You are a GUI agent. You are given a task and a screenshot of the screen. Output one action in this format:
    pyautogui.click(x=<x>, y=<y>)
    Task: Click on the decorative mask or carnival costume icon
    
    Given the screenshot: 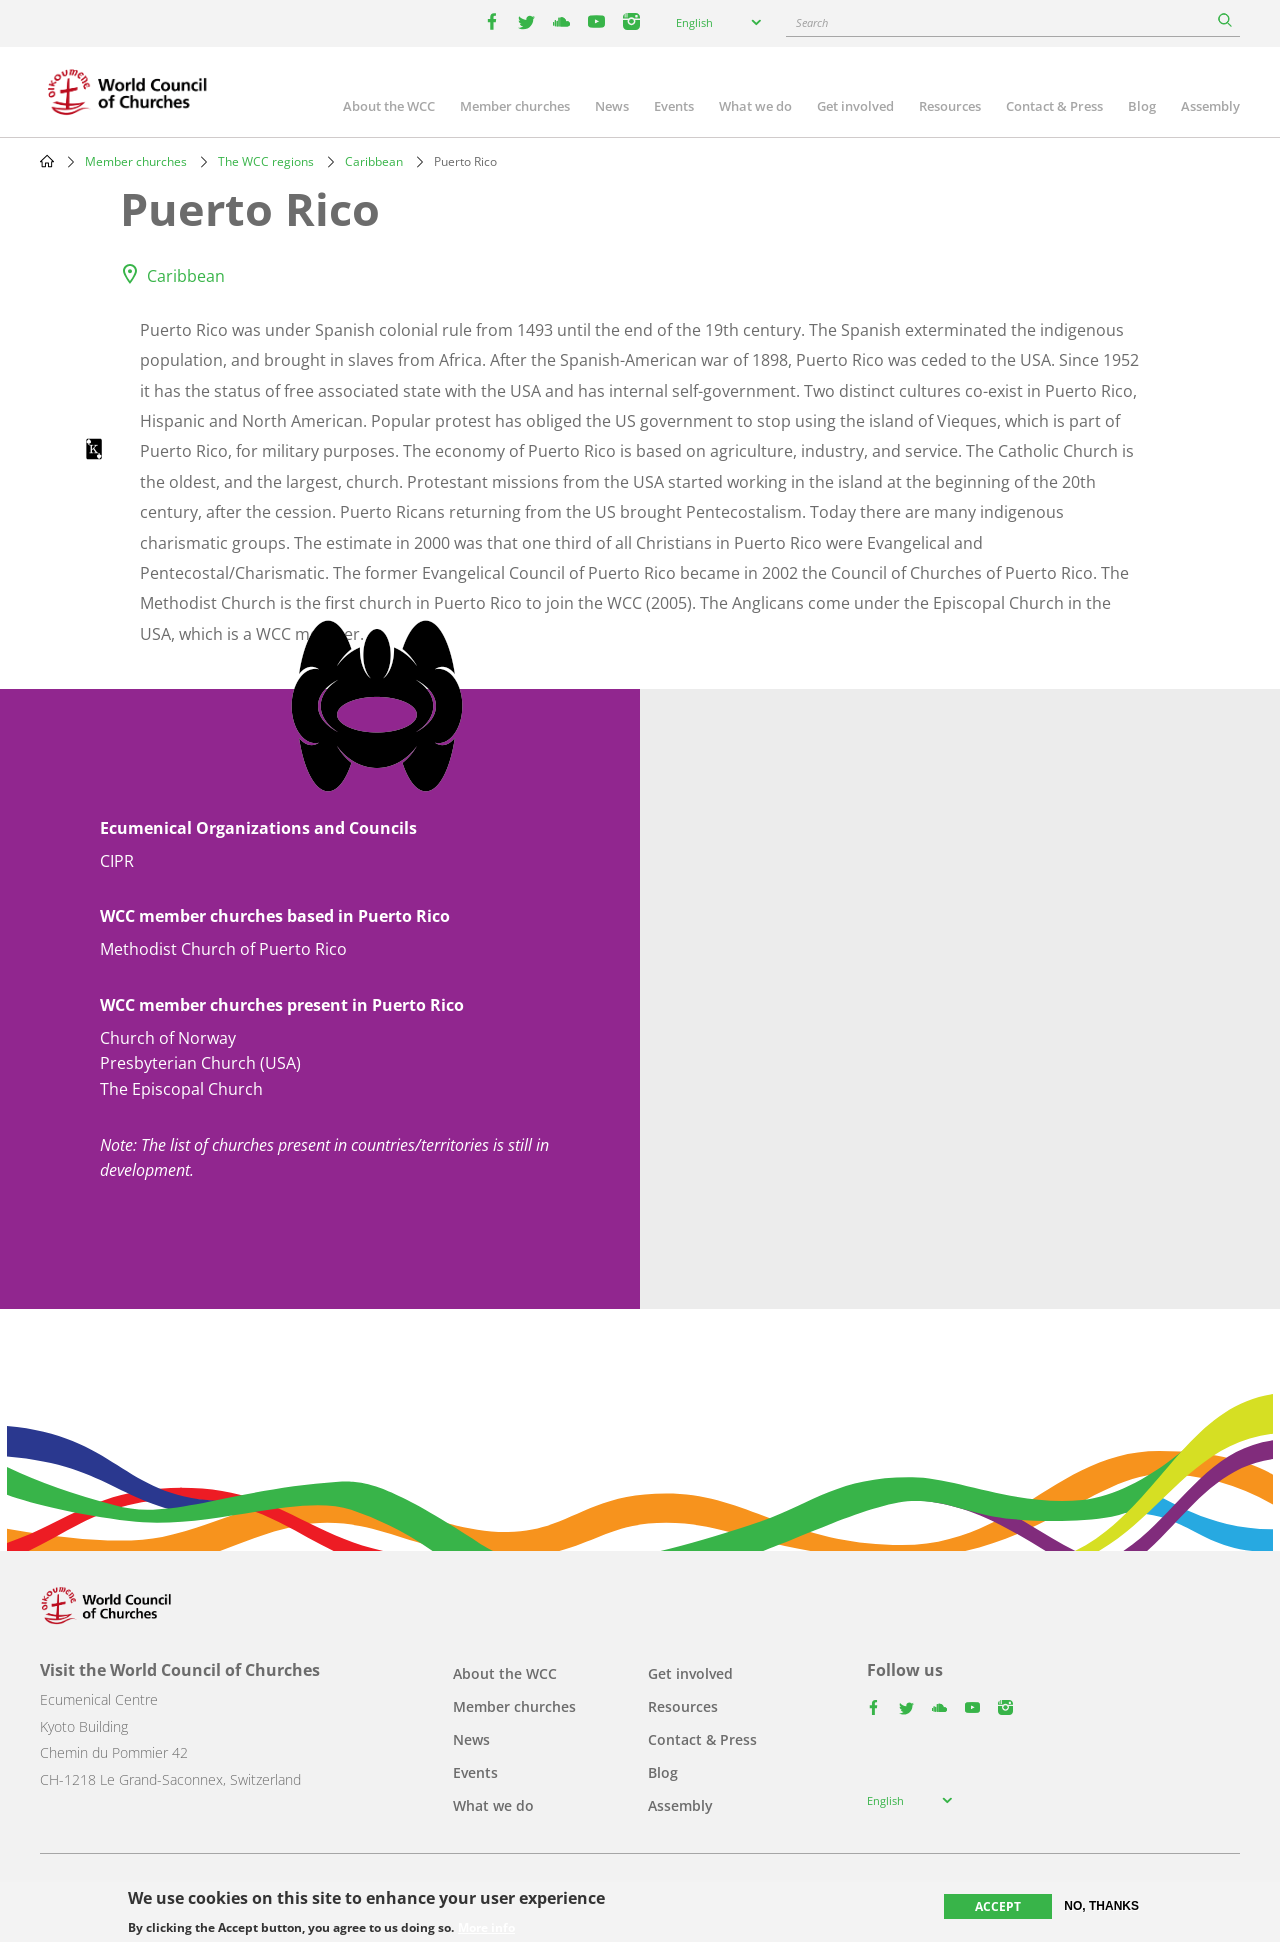 What is the action you would take?
    pyautogui.click(x=377, y=706)
    